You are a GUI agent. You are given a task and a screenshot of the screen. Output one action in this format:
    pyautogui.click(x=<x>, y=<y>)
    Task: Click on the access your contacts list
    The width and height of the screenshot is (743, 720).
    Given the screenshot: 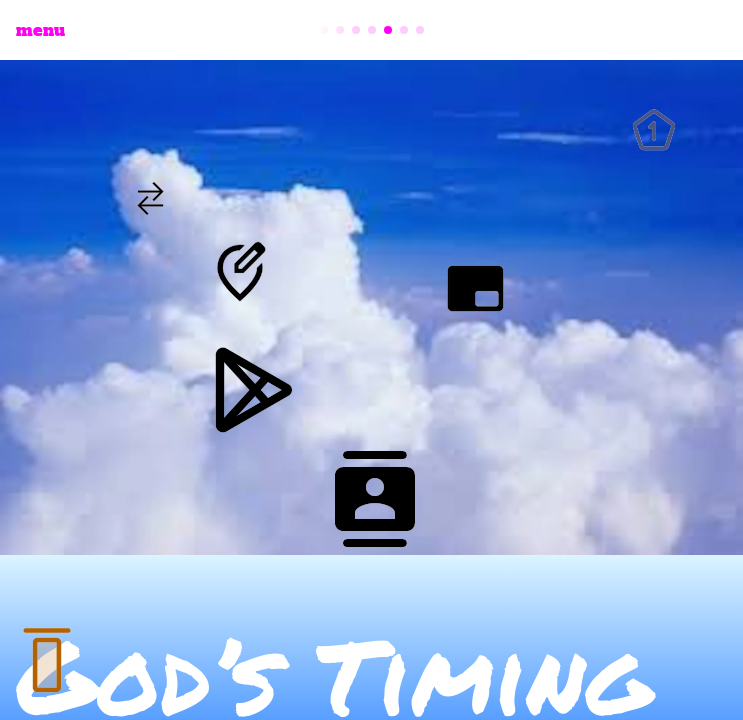 What is the action you would take?
    pyautogui.click(x=375, y=499)
    